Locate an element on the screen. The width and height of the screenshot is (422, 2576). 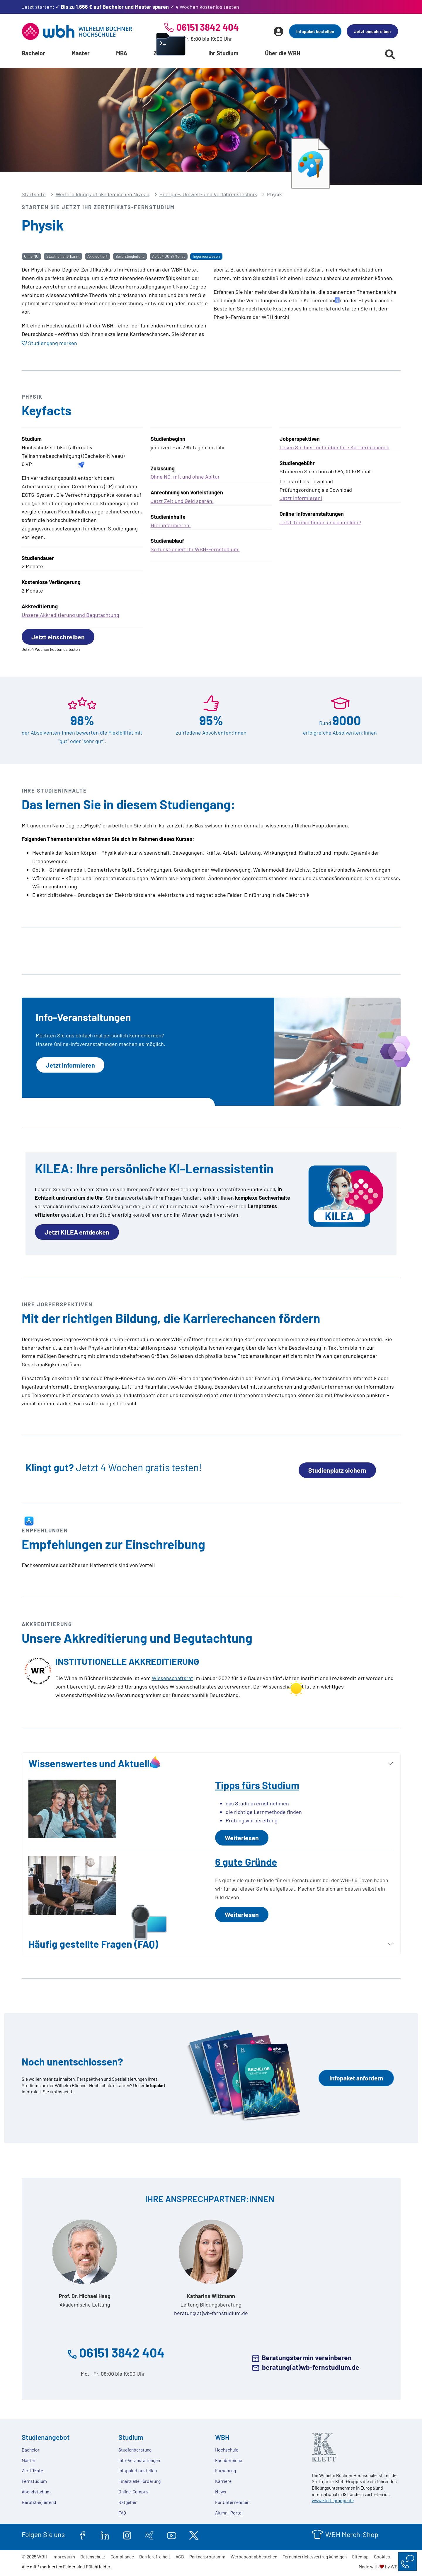
indicates clear or sunny weather conditions is located at coordinates (296, 1688).